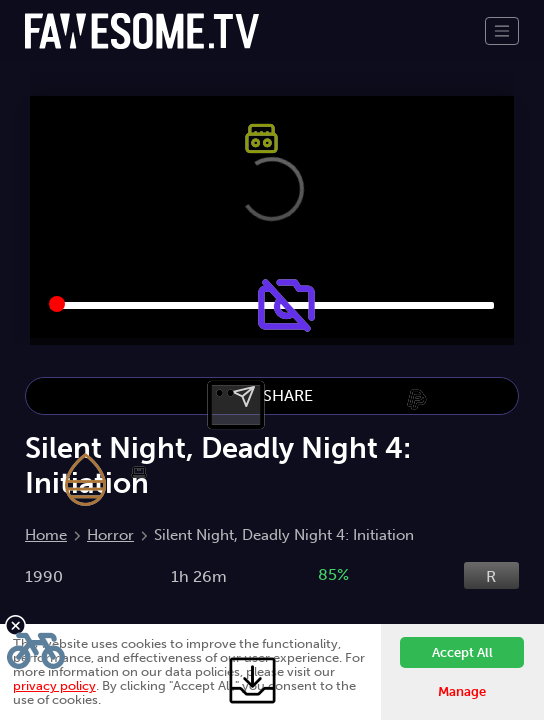  Describe the element at coordinates (286, 305) in the screenshot. I see `camera access is disabled` at that location.